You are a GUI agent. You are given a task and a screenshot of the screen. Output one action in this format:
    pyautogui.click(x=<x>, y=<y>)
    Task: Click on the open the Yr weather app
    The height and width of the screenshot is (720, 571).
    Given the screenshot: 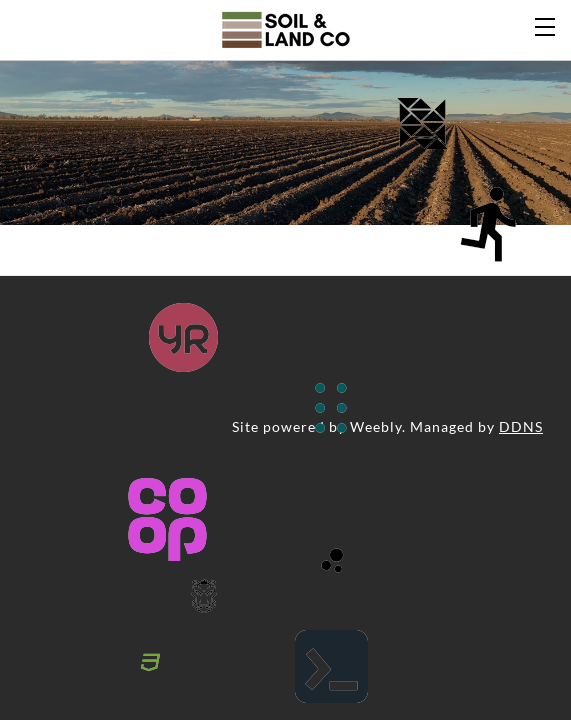 What is the action you would take?
    pyautogui.click(x=183, y=337)
    